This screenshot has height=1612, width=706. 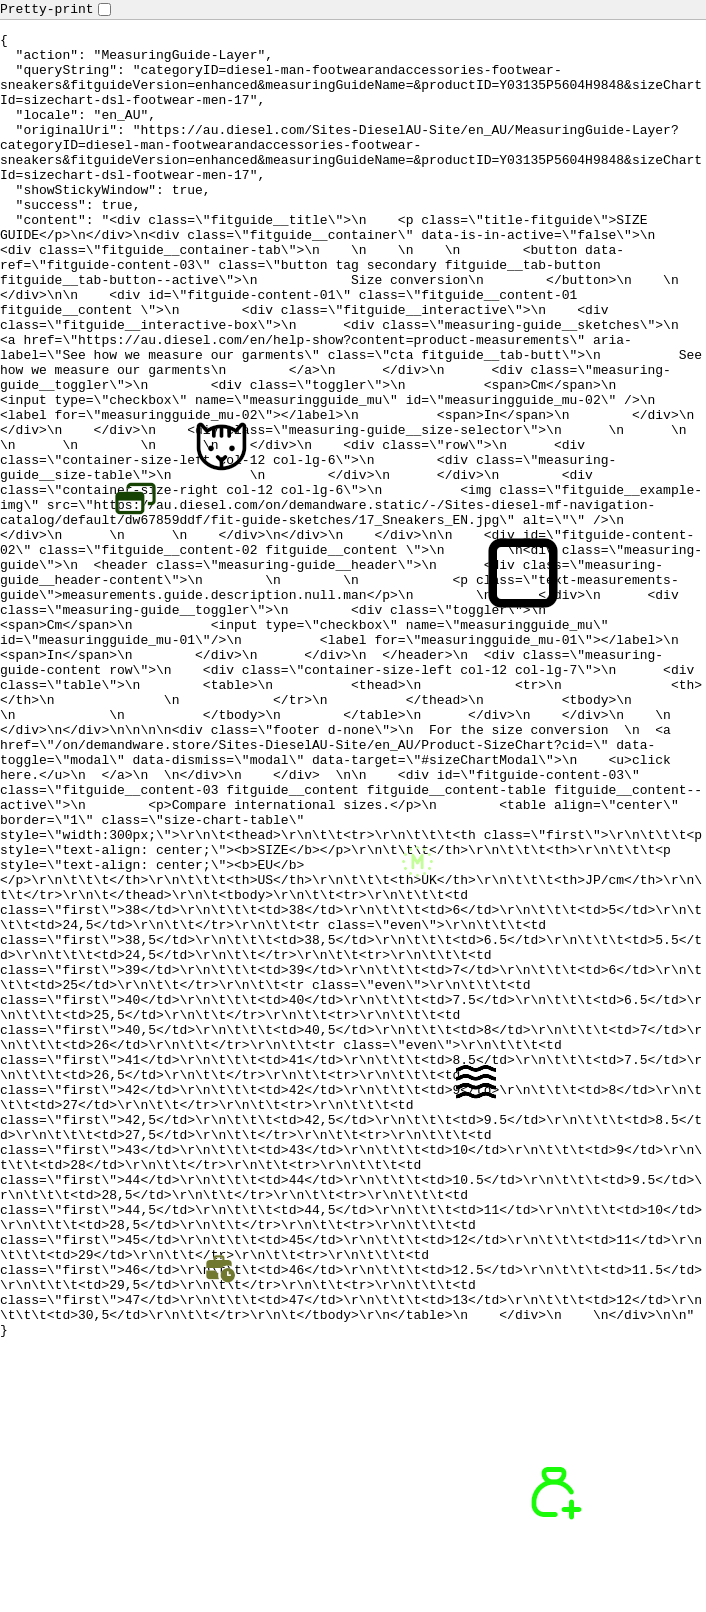 I want to click on restore window to previous size, so click(x=135, y=498).